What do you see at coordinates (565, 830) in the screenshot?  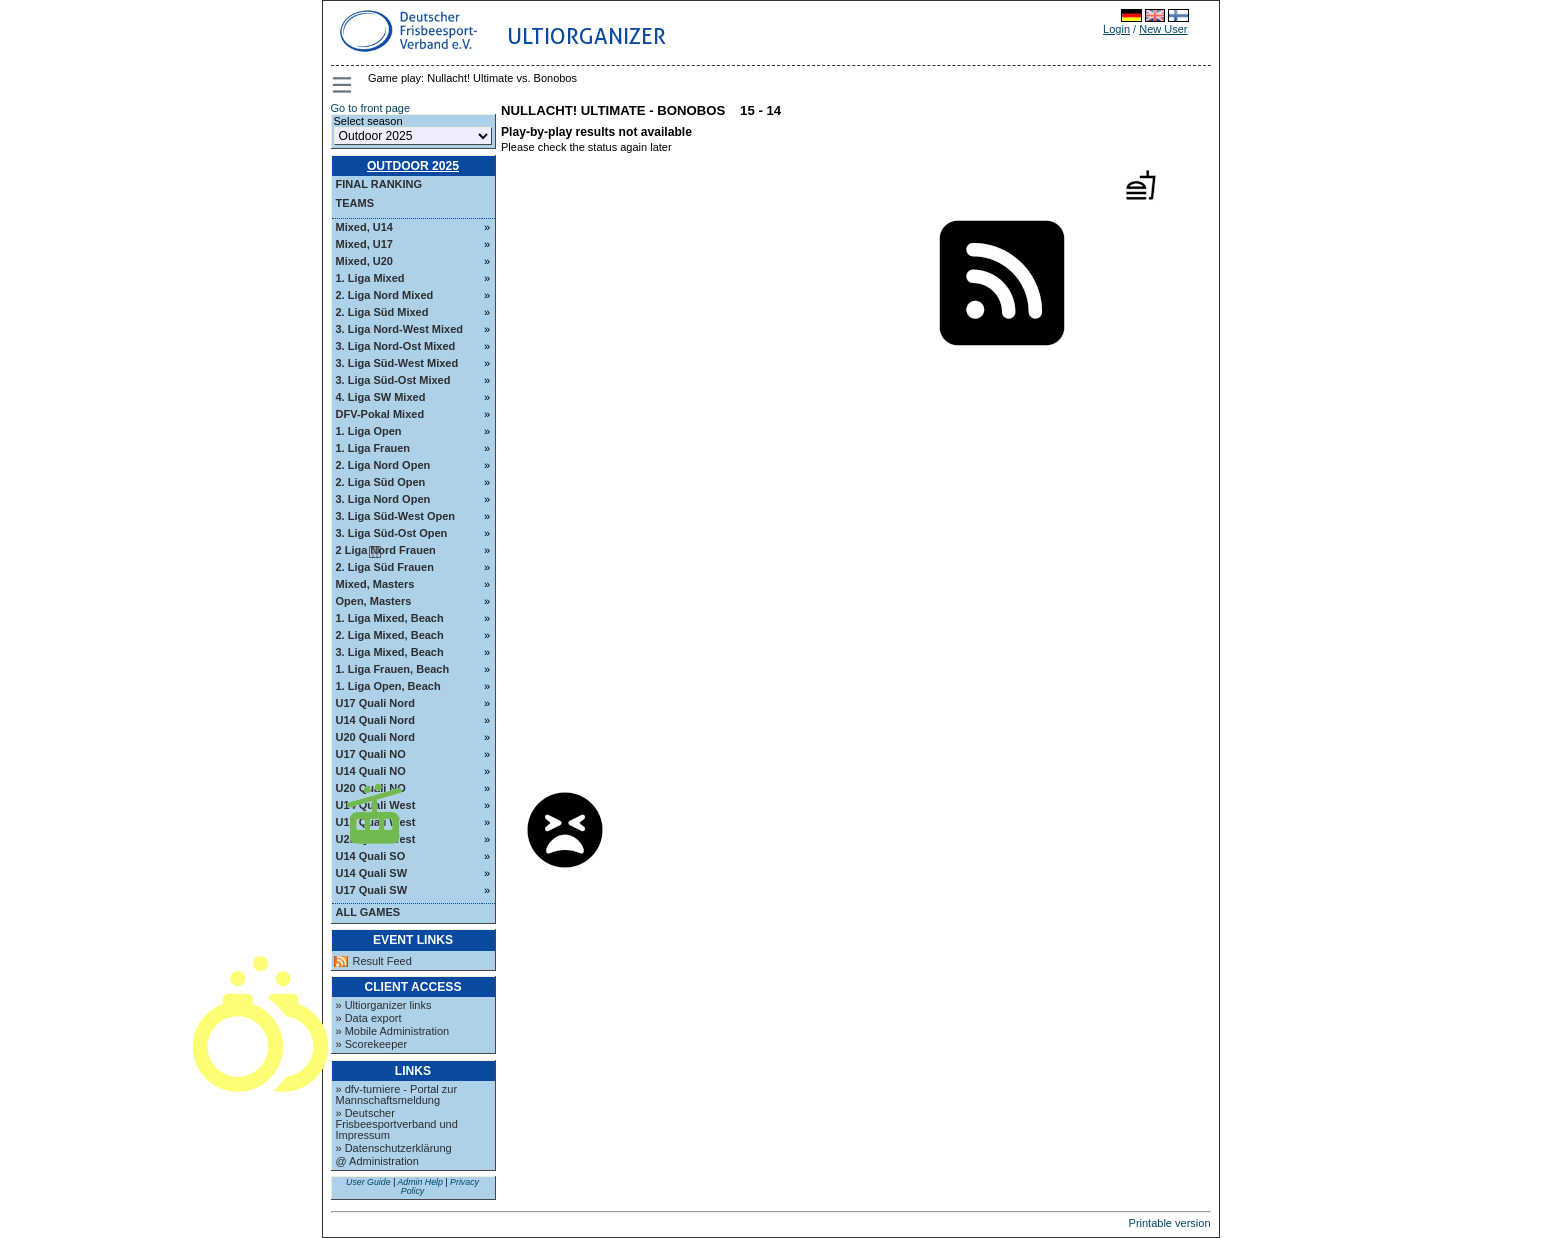 I see `indicates user fatigue or exhaustion status` at bounding box center [565, 830].